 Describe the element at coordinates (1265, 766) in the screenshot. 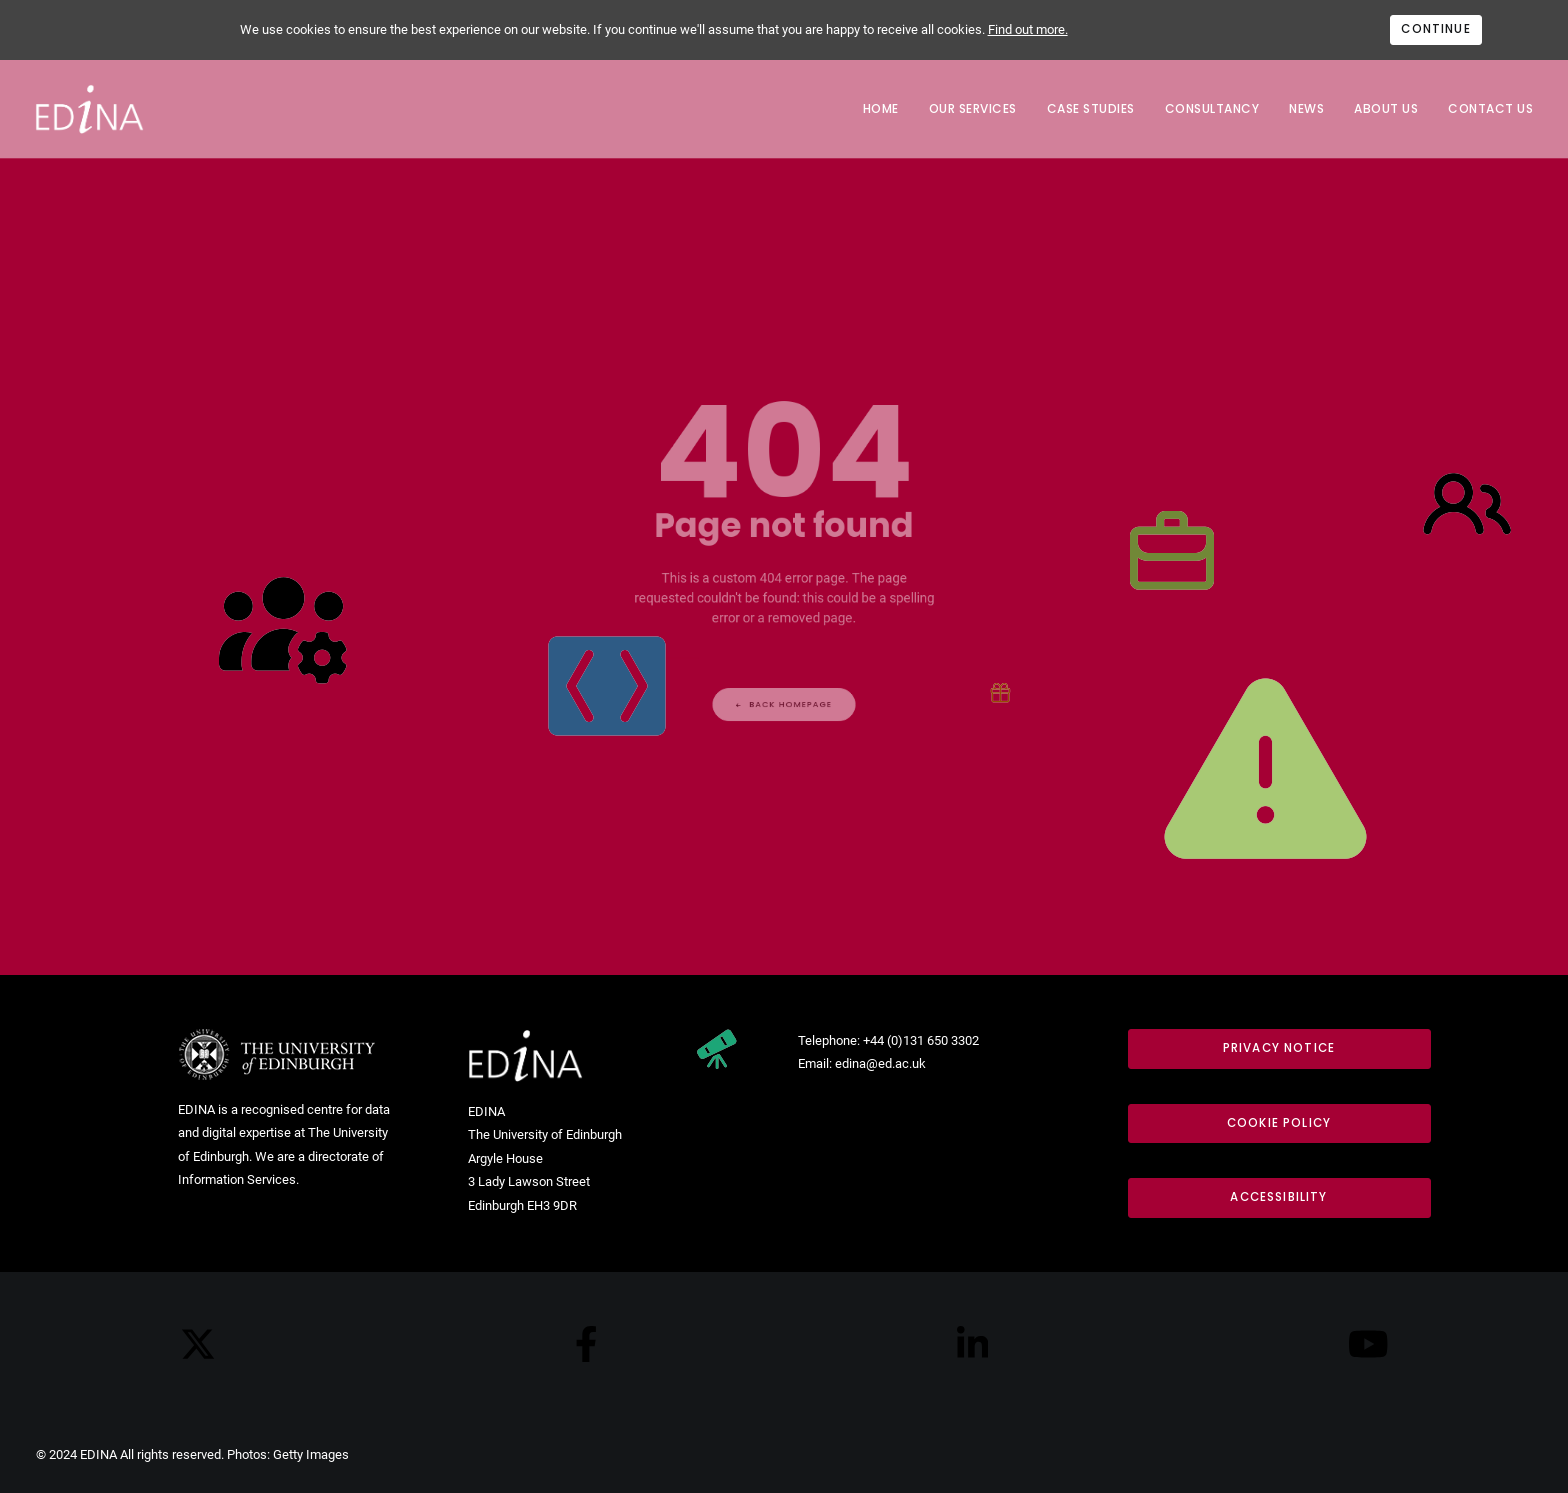

I see `indicates a warning or alert that requires attention` at that location.